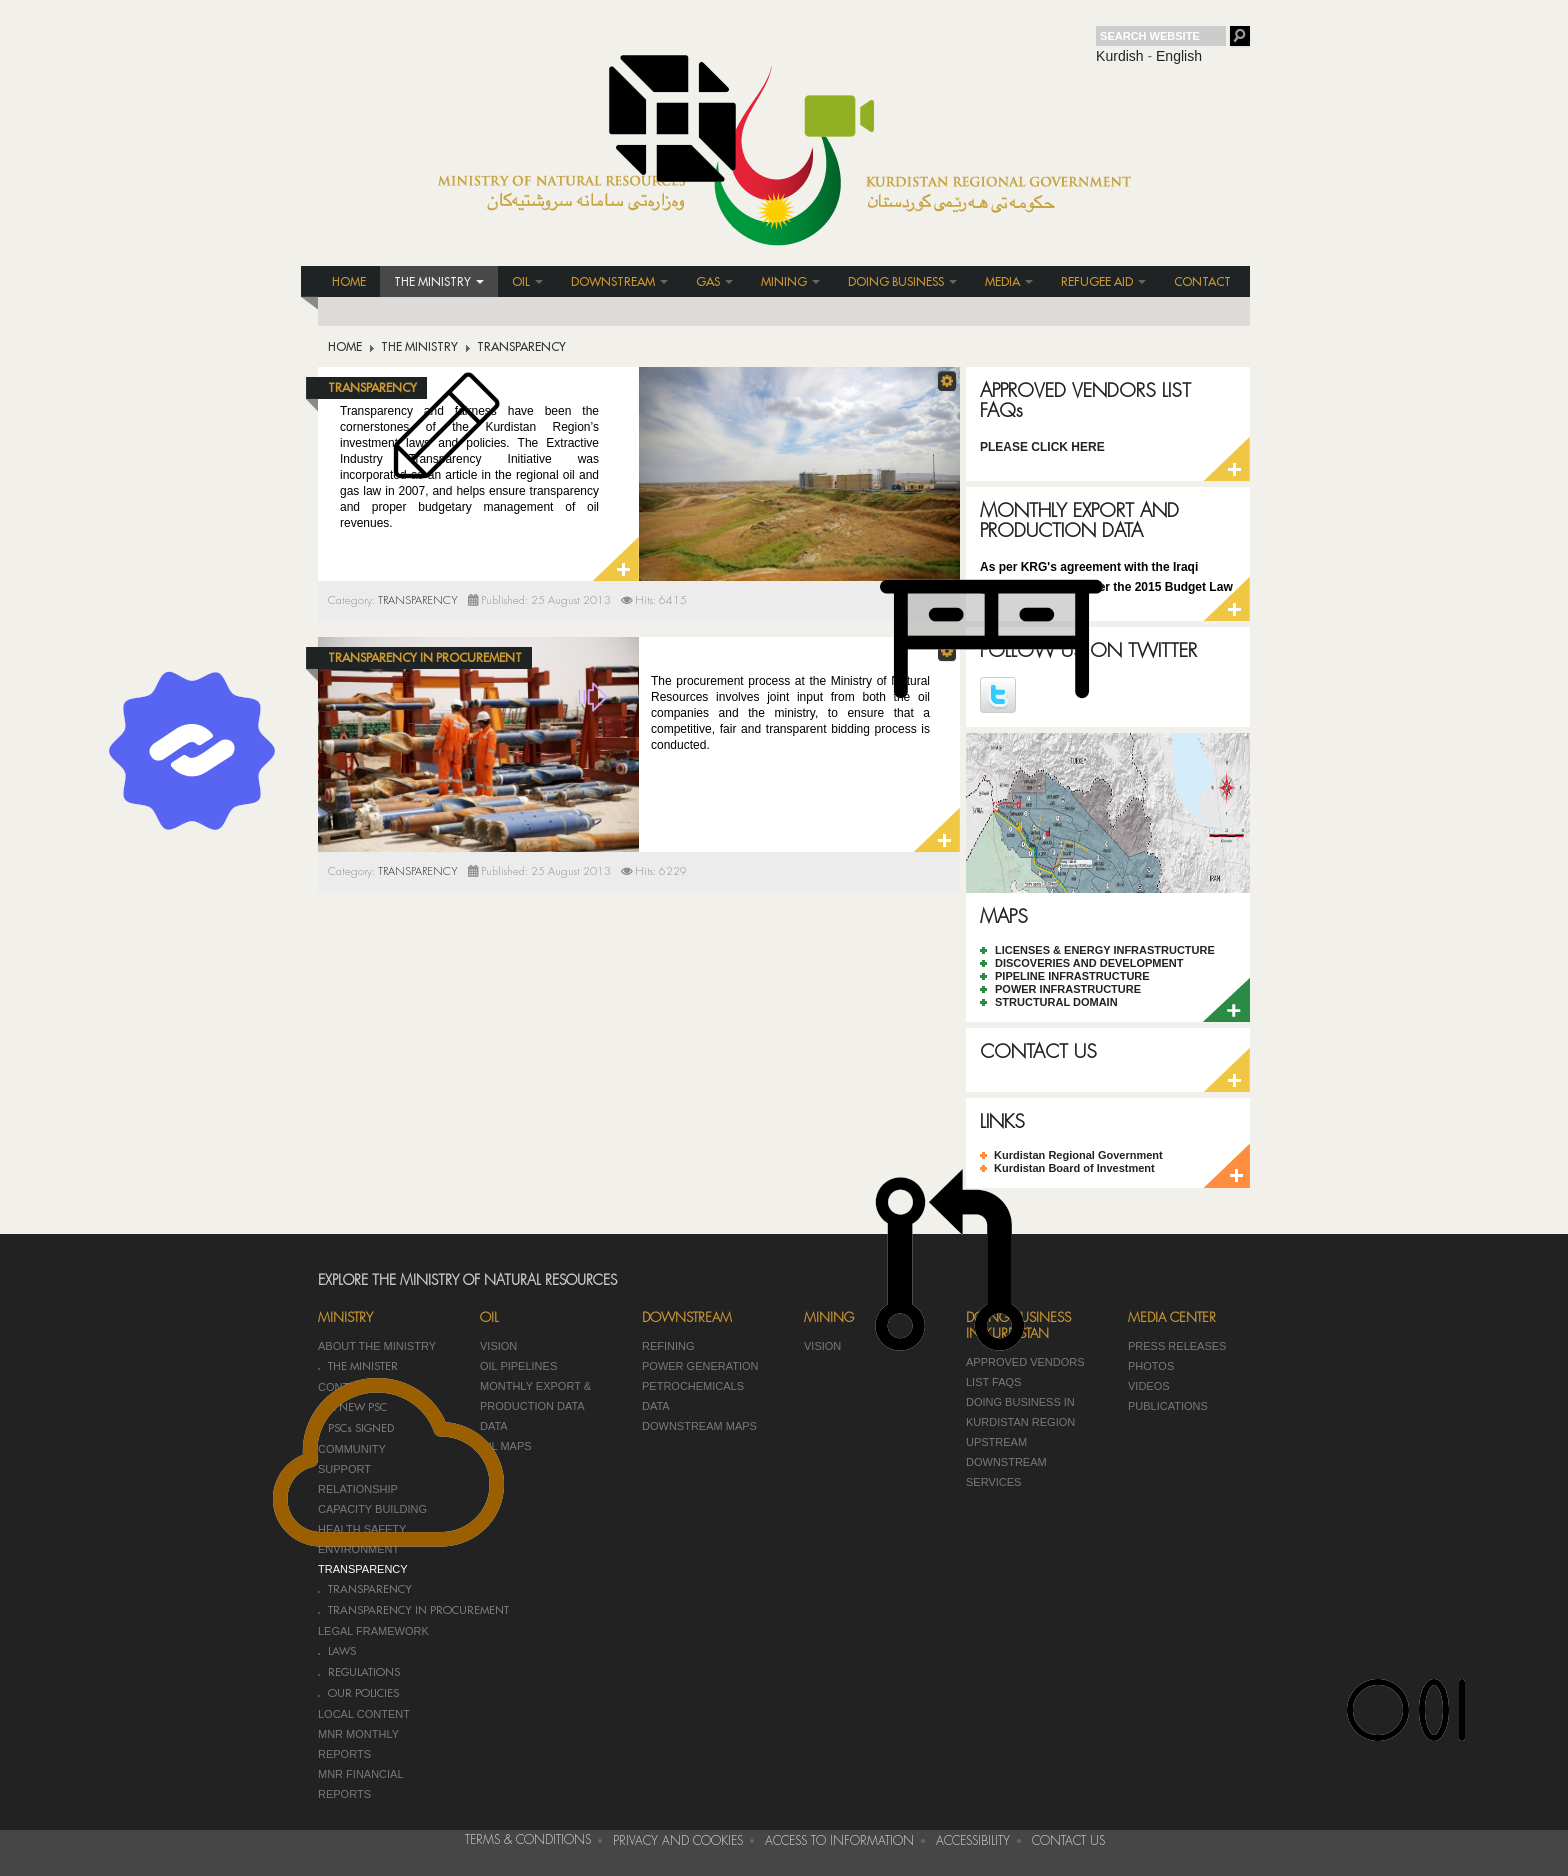  I want to click on edit or modify content, so click(444, 427).